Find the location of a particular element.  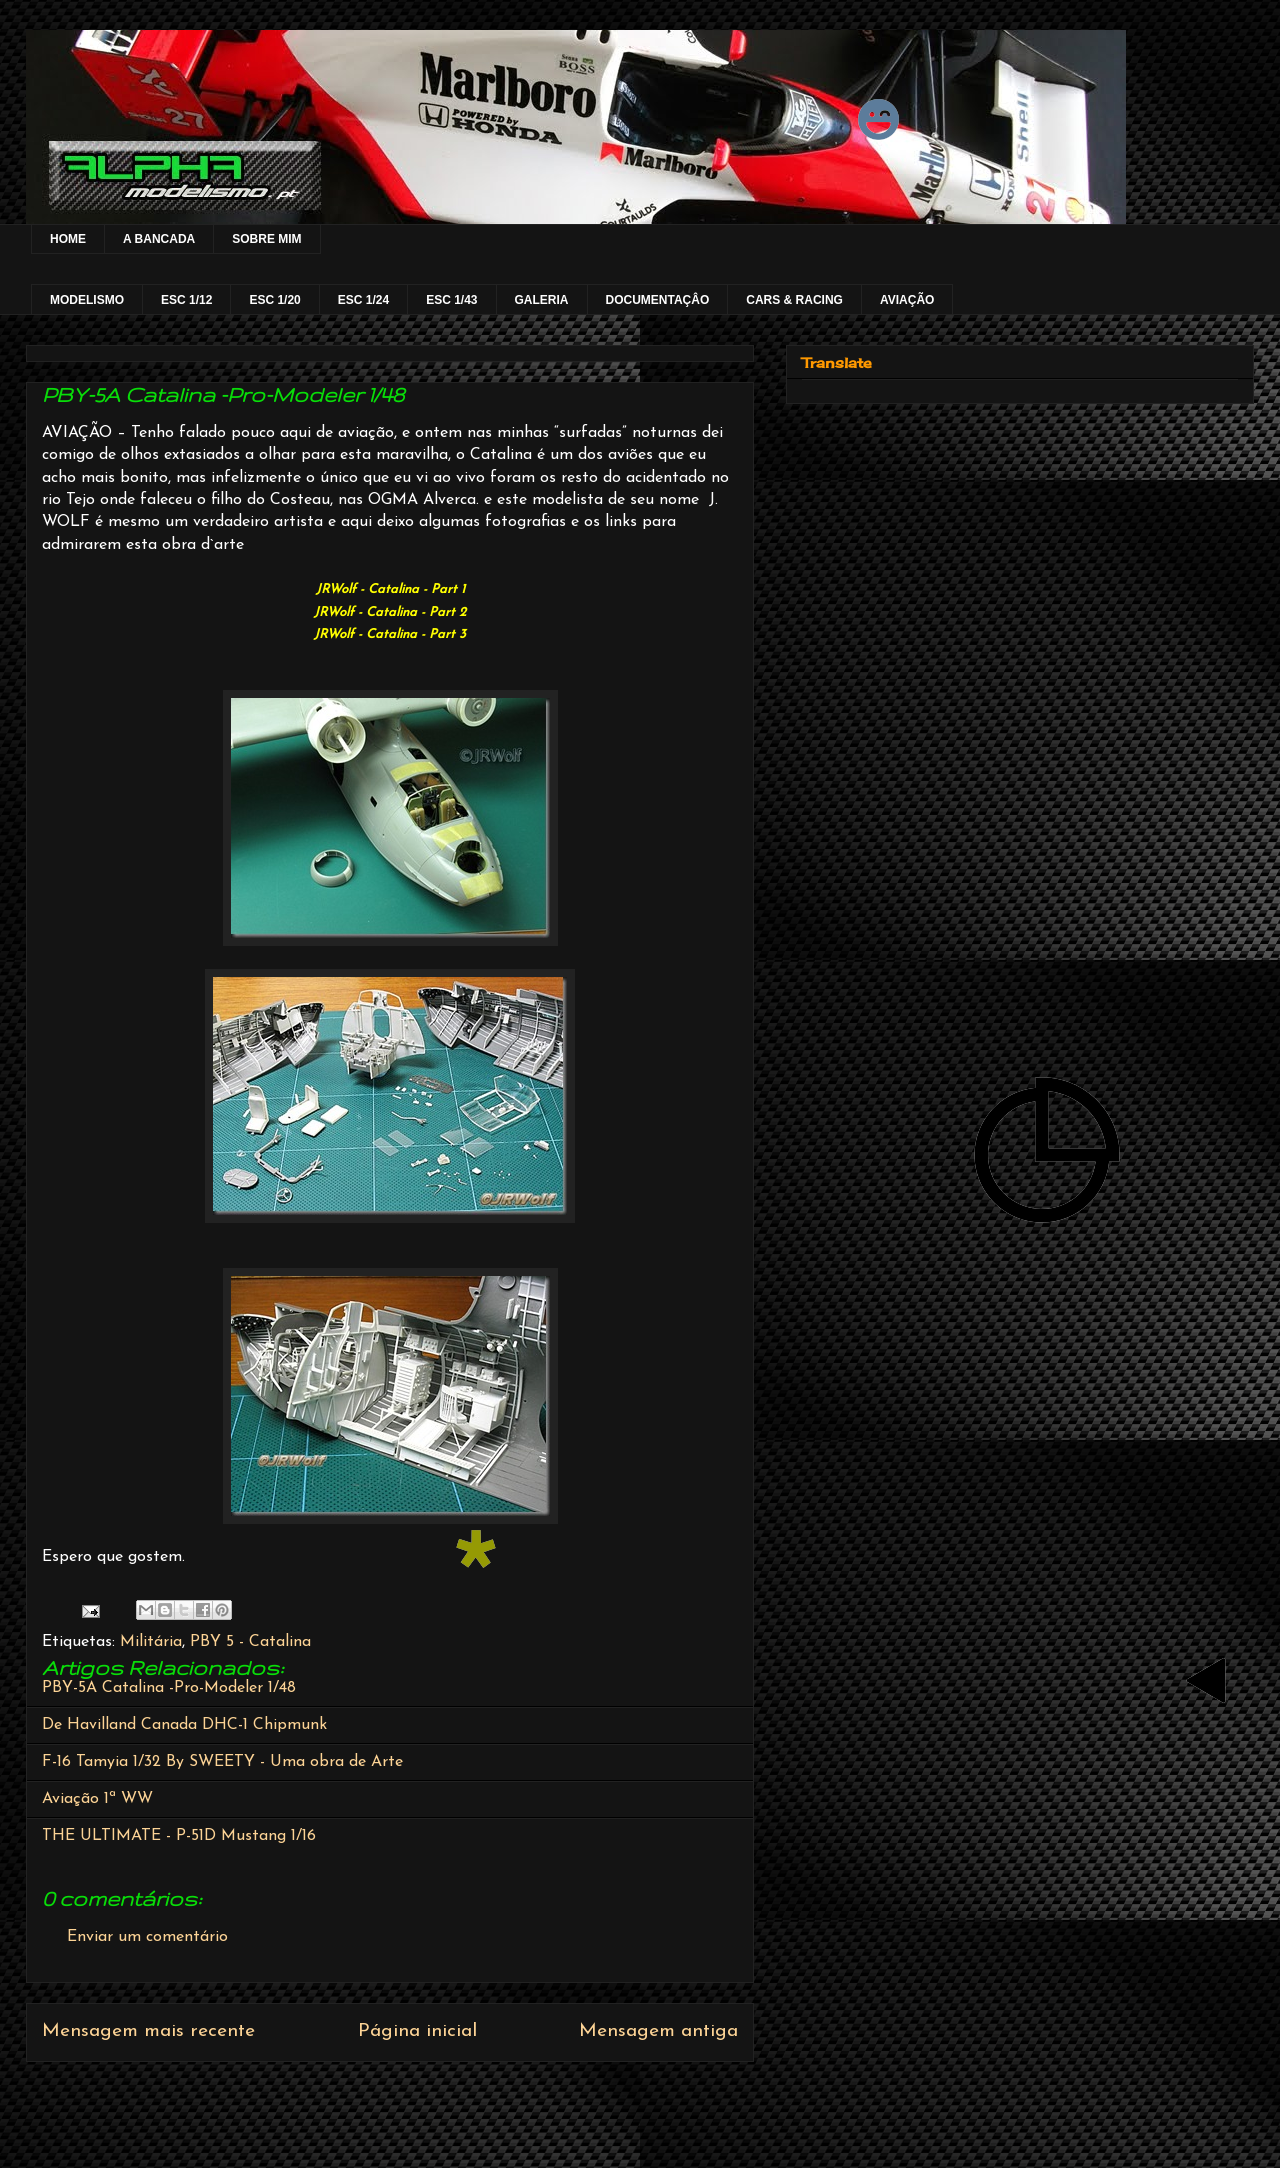

play media in reverse is located at coordinates (1208, 1680).